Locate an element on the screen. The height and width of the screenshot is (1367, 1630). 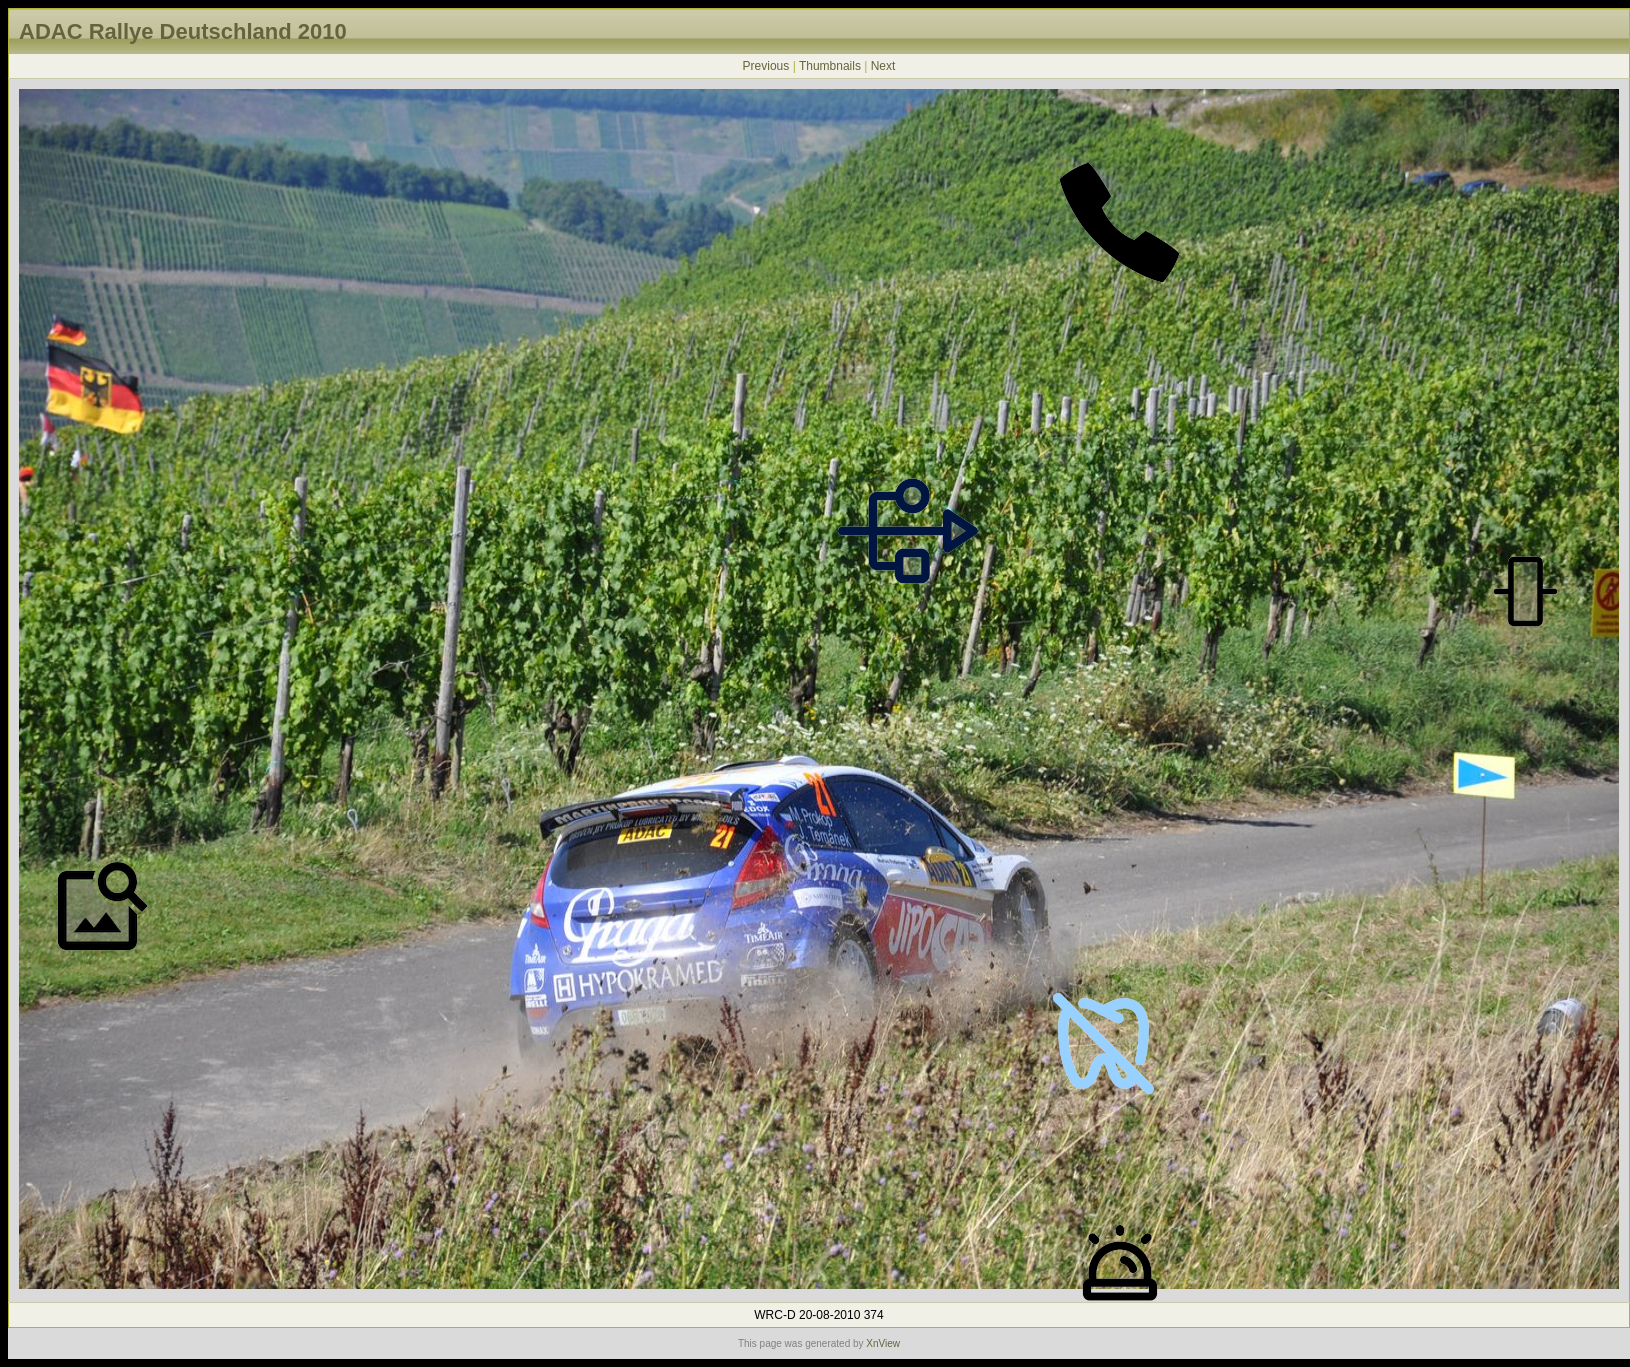
make a phone call is located at coordinates (1119, 222).